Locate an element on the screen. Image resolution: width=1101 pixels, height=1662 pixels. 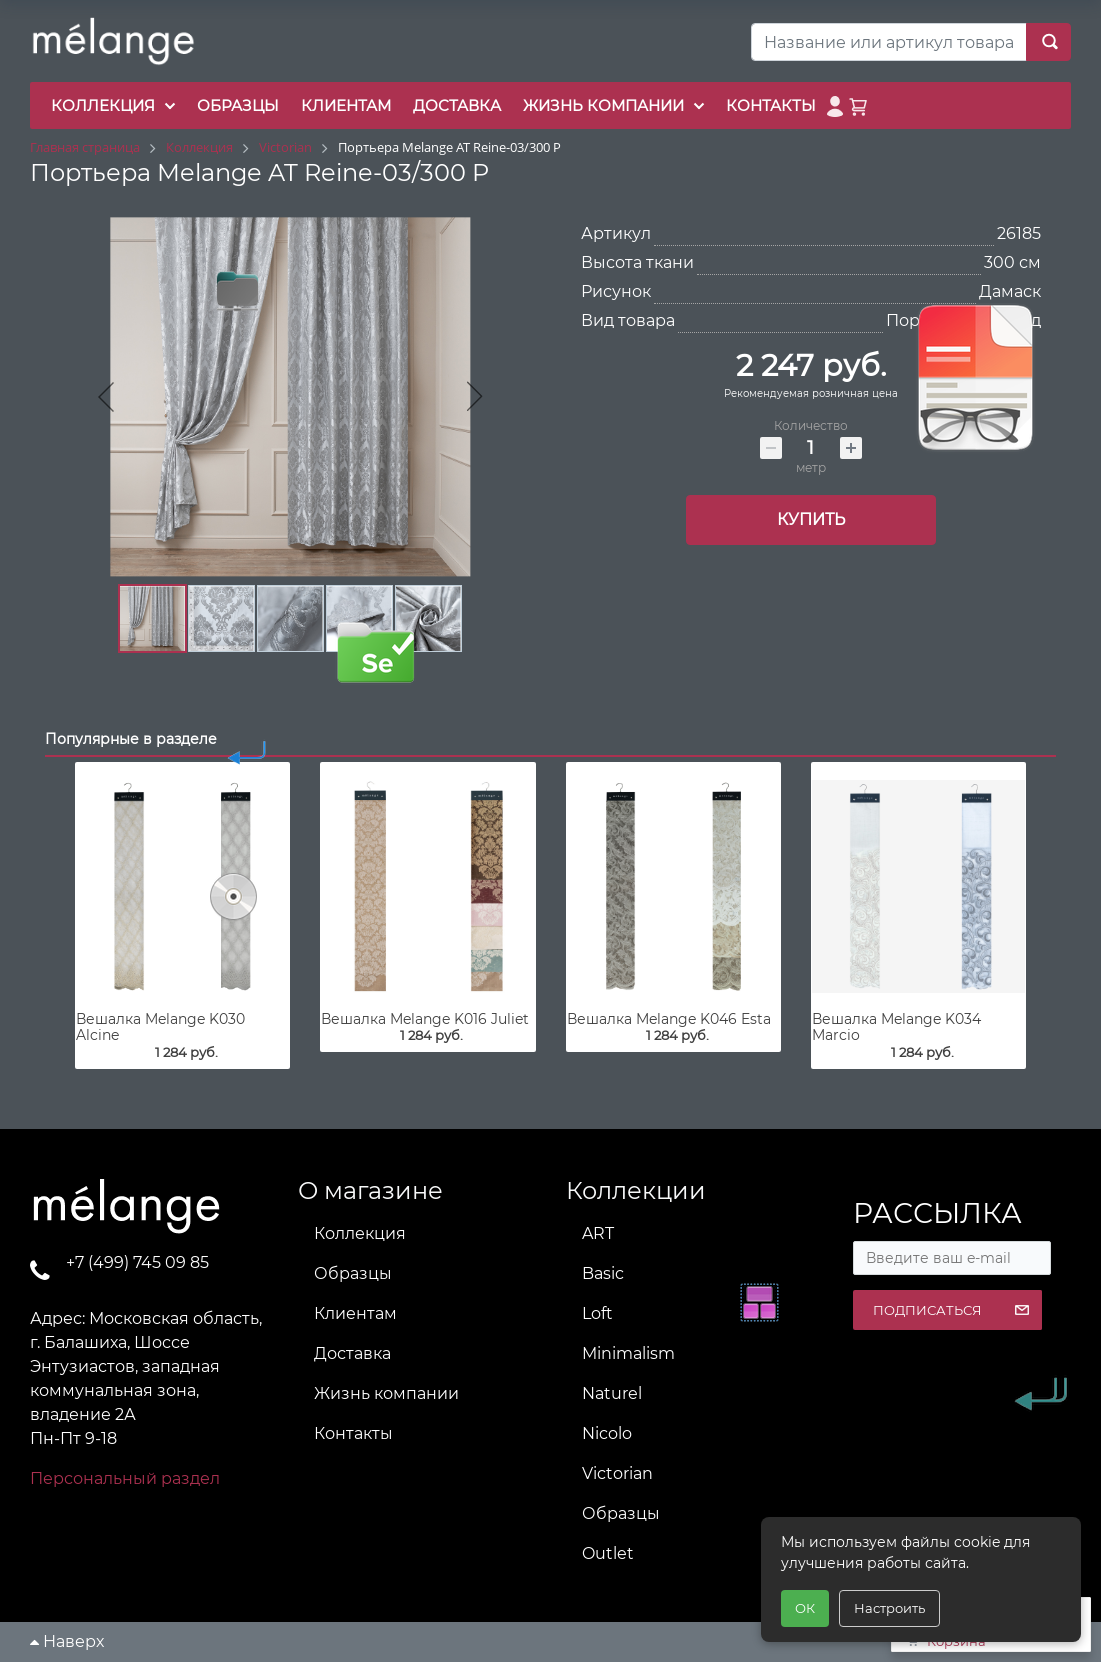
access a remote or network folder is located at coordinates (237, 290).